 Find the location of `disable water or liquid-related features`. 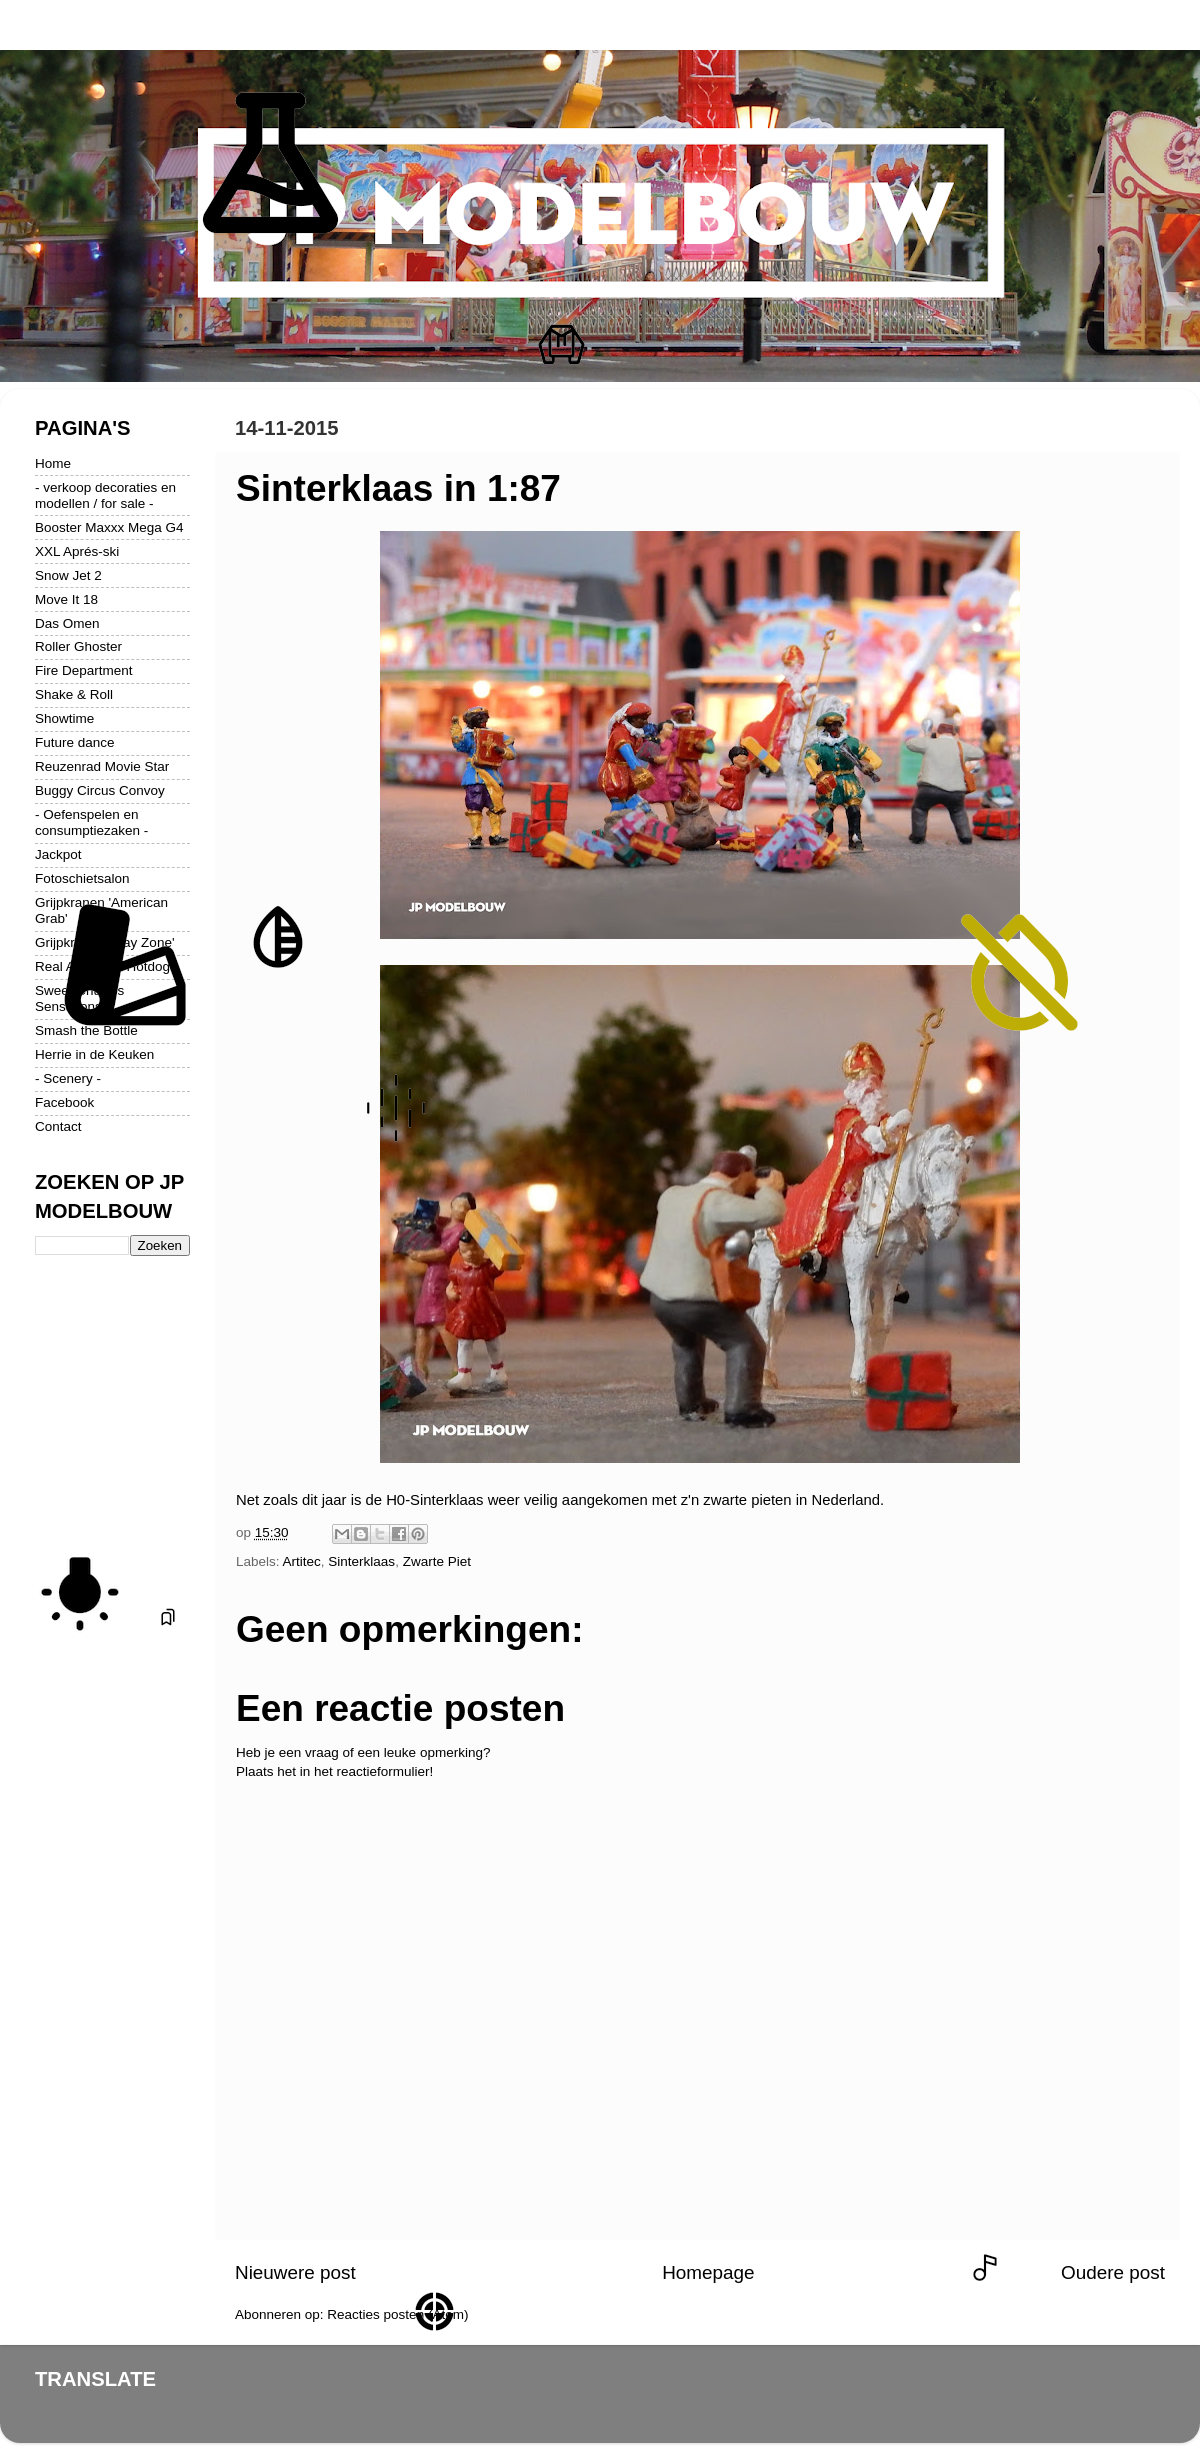

disable water or liquid-related features is located at coordinates (1019, 972).